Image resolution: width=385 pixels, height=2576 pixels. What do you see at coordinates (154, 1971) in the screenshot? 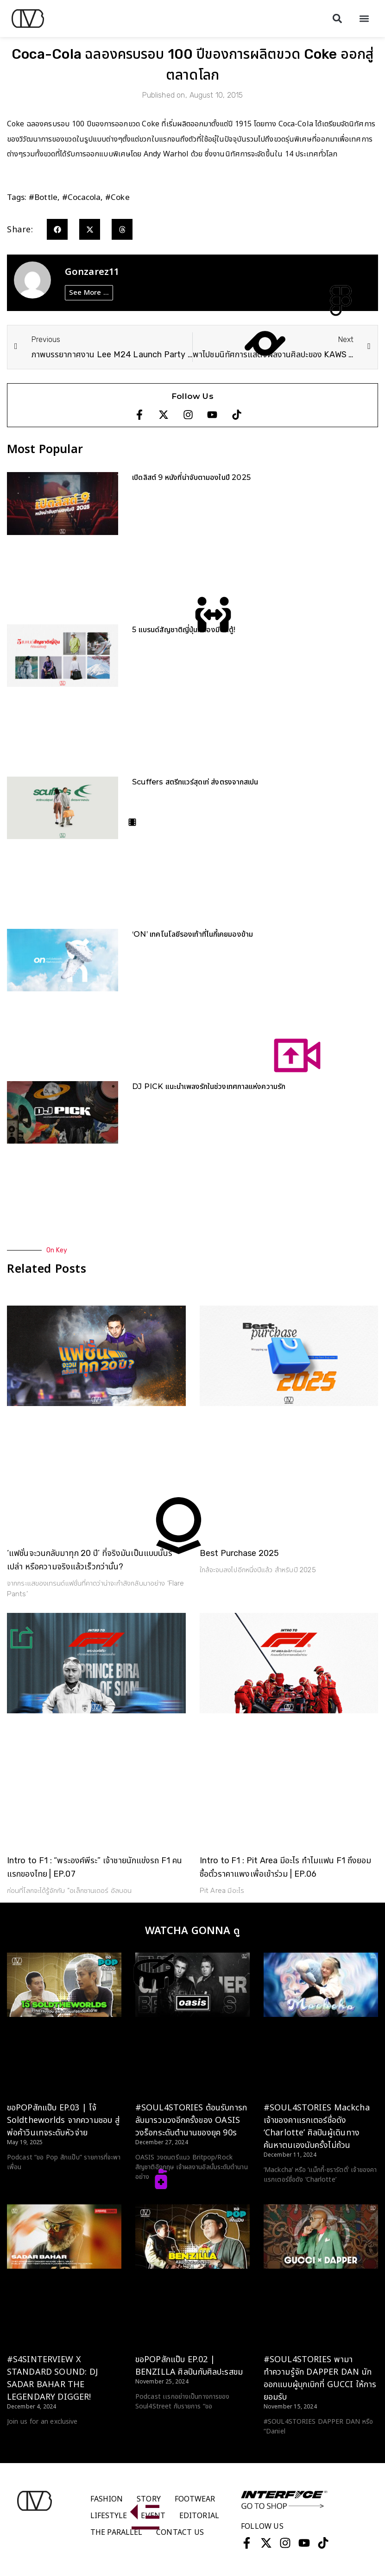
I see `access music or audio tools` at bounding box center [154, 1971].